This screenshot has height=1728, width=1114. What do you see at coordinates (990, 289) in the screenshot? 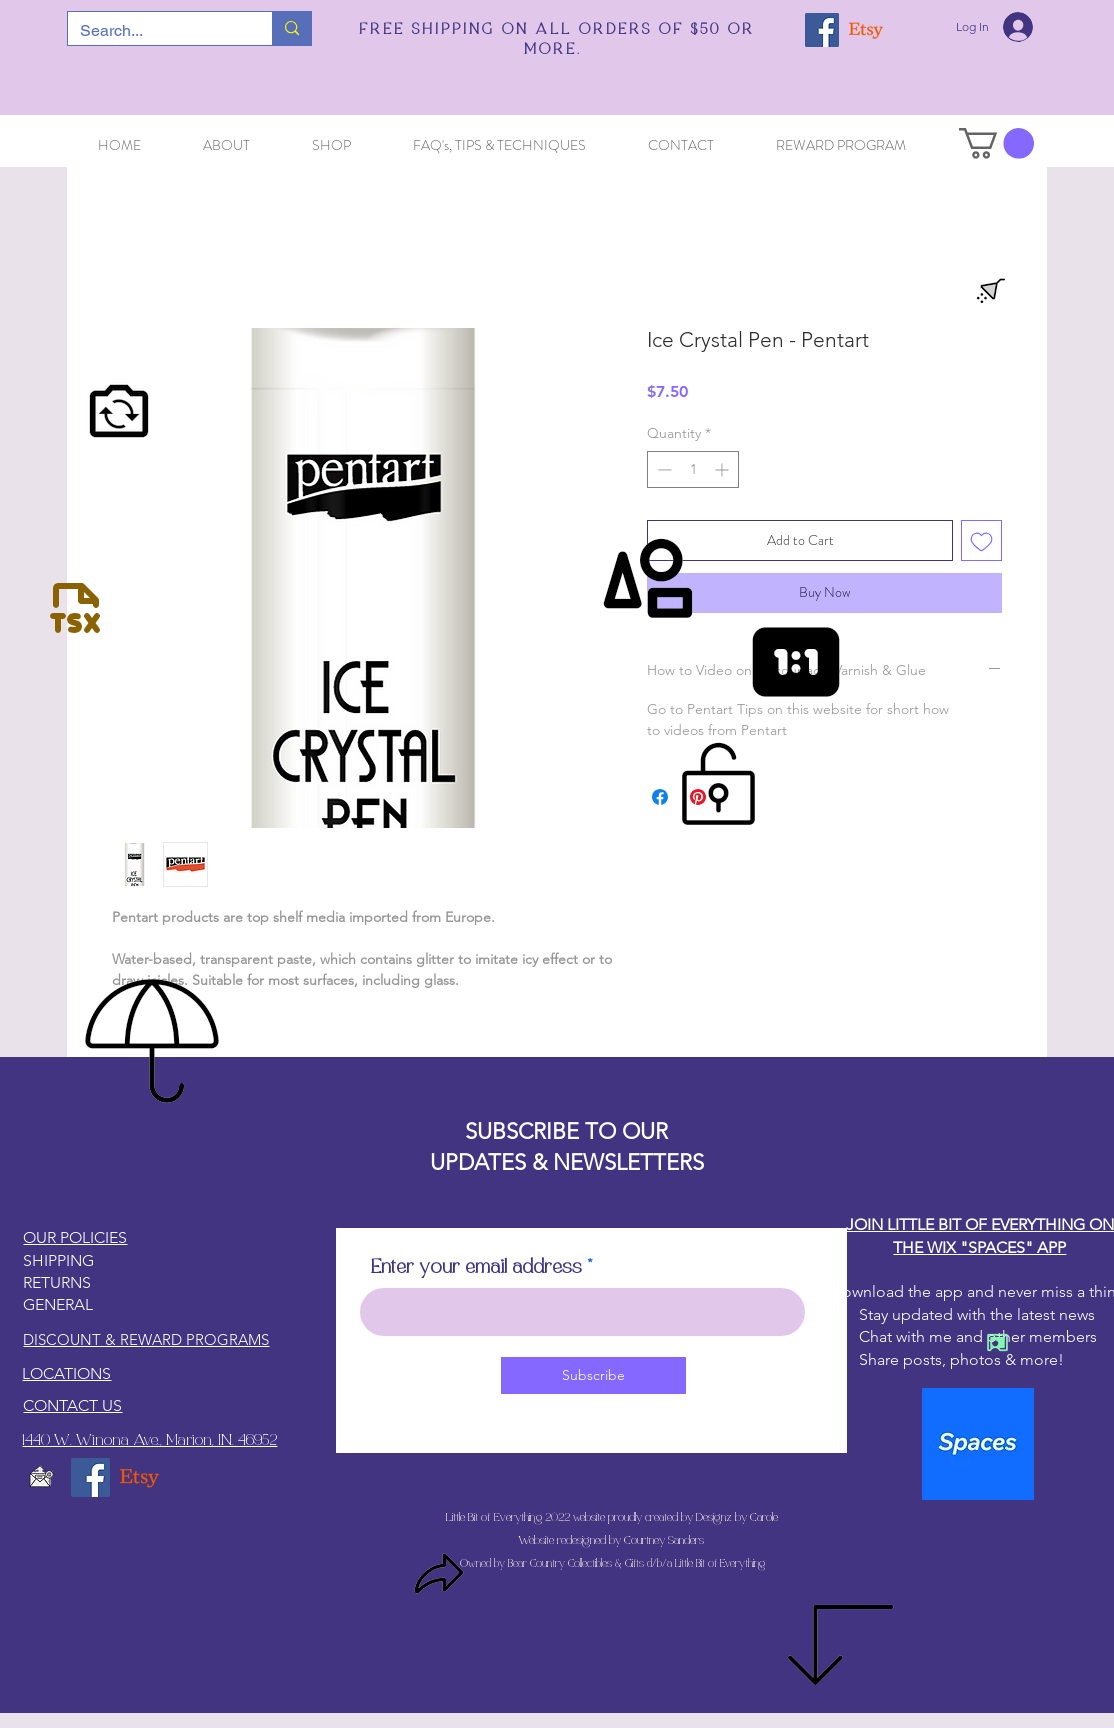
I see `filter or sort content` at bounding box center [990, 289].